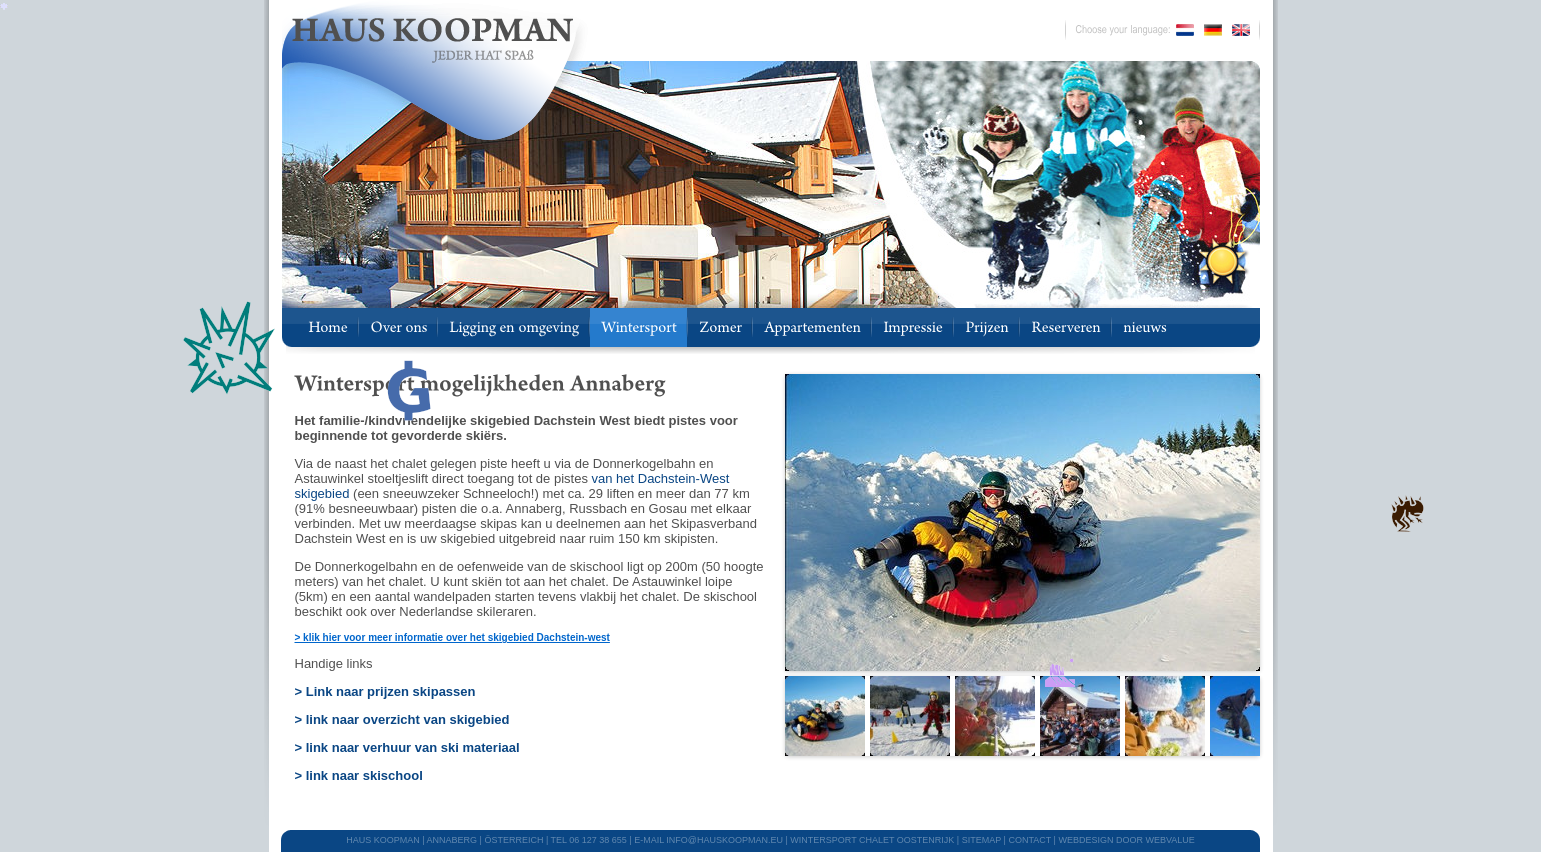 This screenshot has width=1541, height=852. What do you see at coordinates (1060, 672) in the screenshot?
I see `navigate to Monument Valley game` at bounding box center [1060, 672].